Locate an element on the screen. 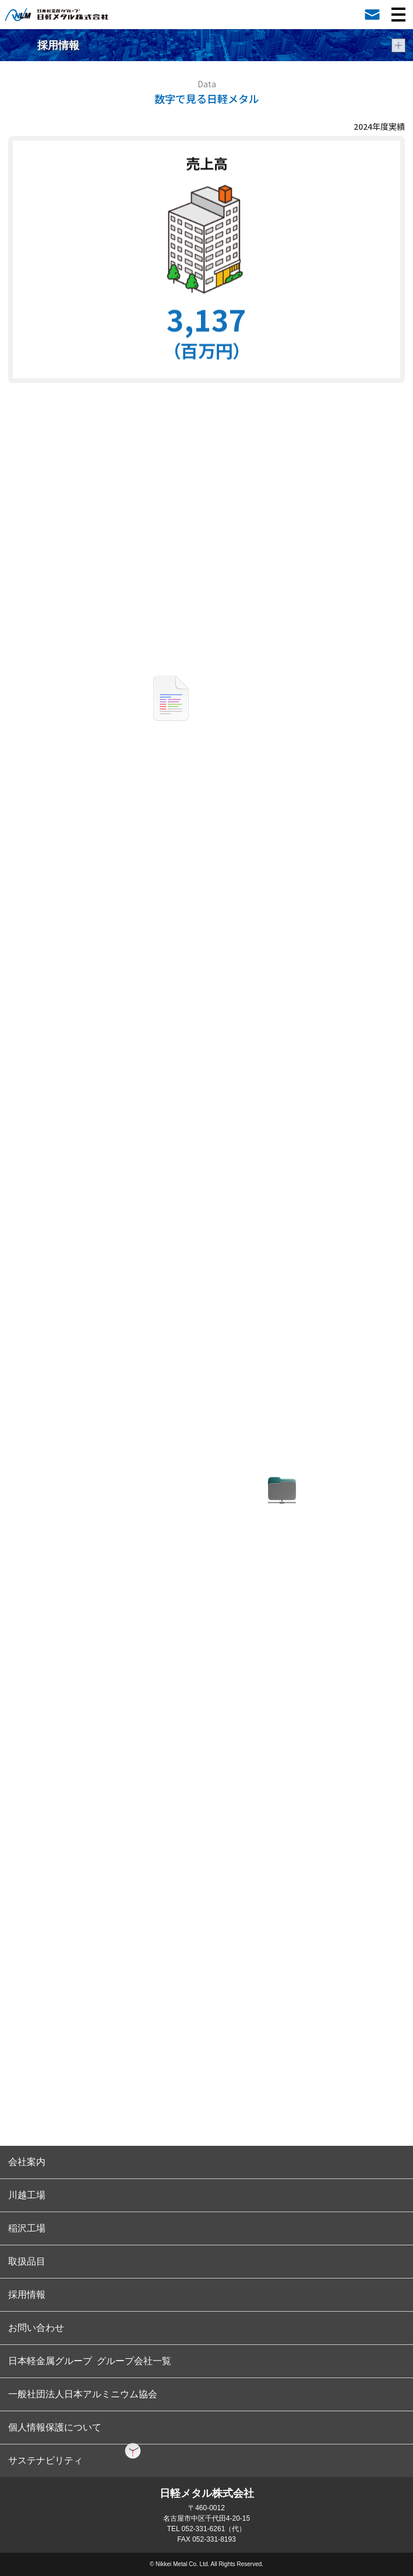 This screenshot has width=413, height=2576. open recently accessed documents is located at coordinates (133, 2451).